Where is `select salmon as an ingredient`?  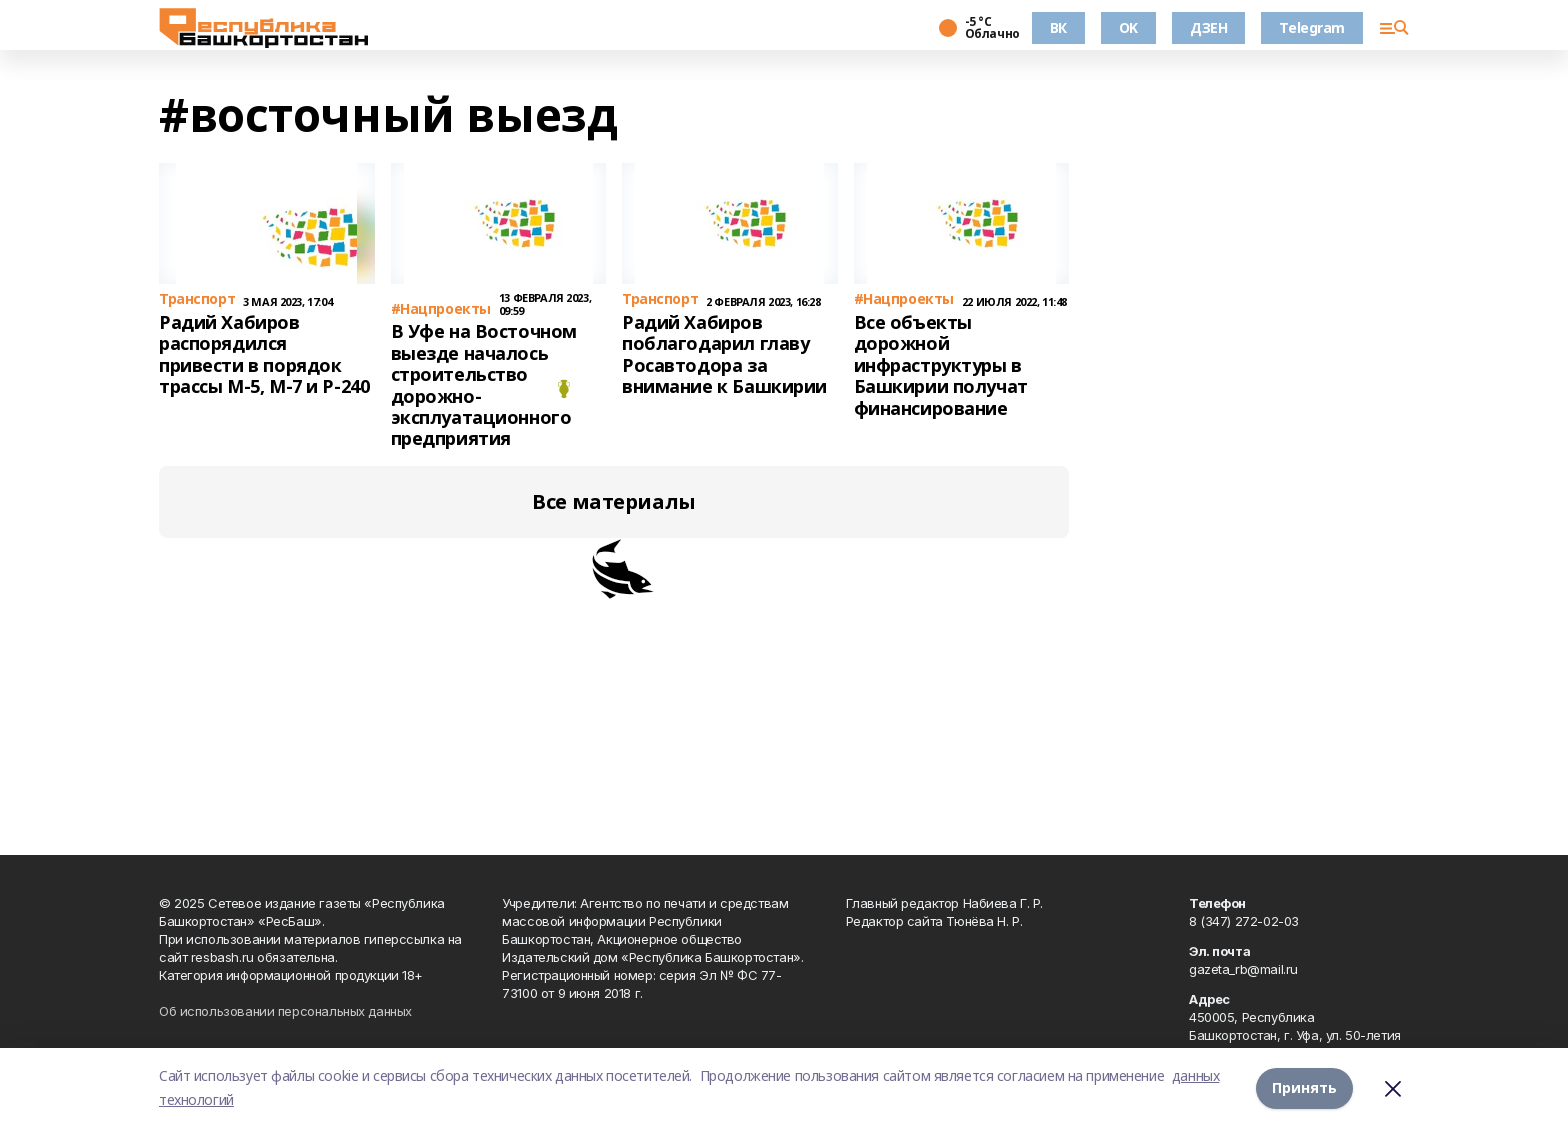
select salmon as an ingredient is located at coordinates (623, 569).